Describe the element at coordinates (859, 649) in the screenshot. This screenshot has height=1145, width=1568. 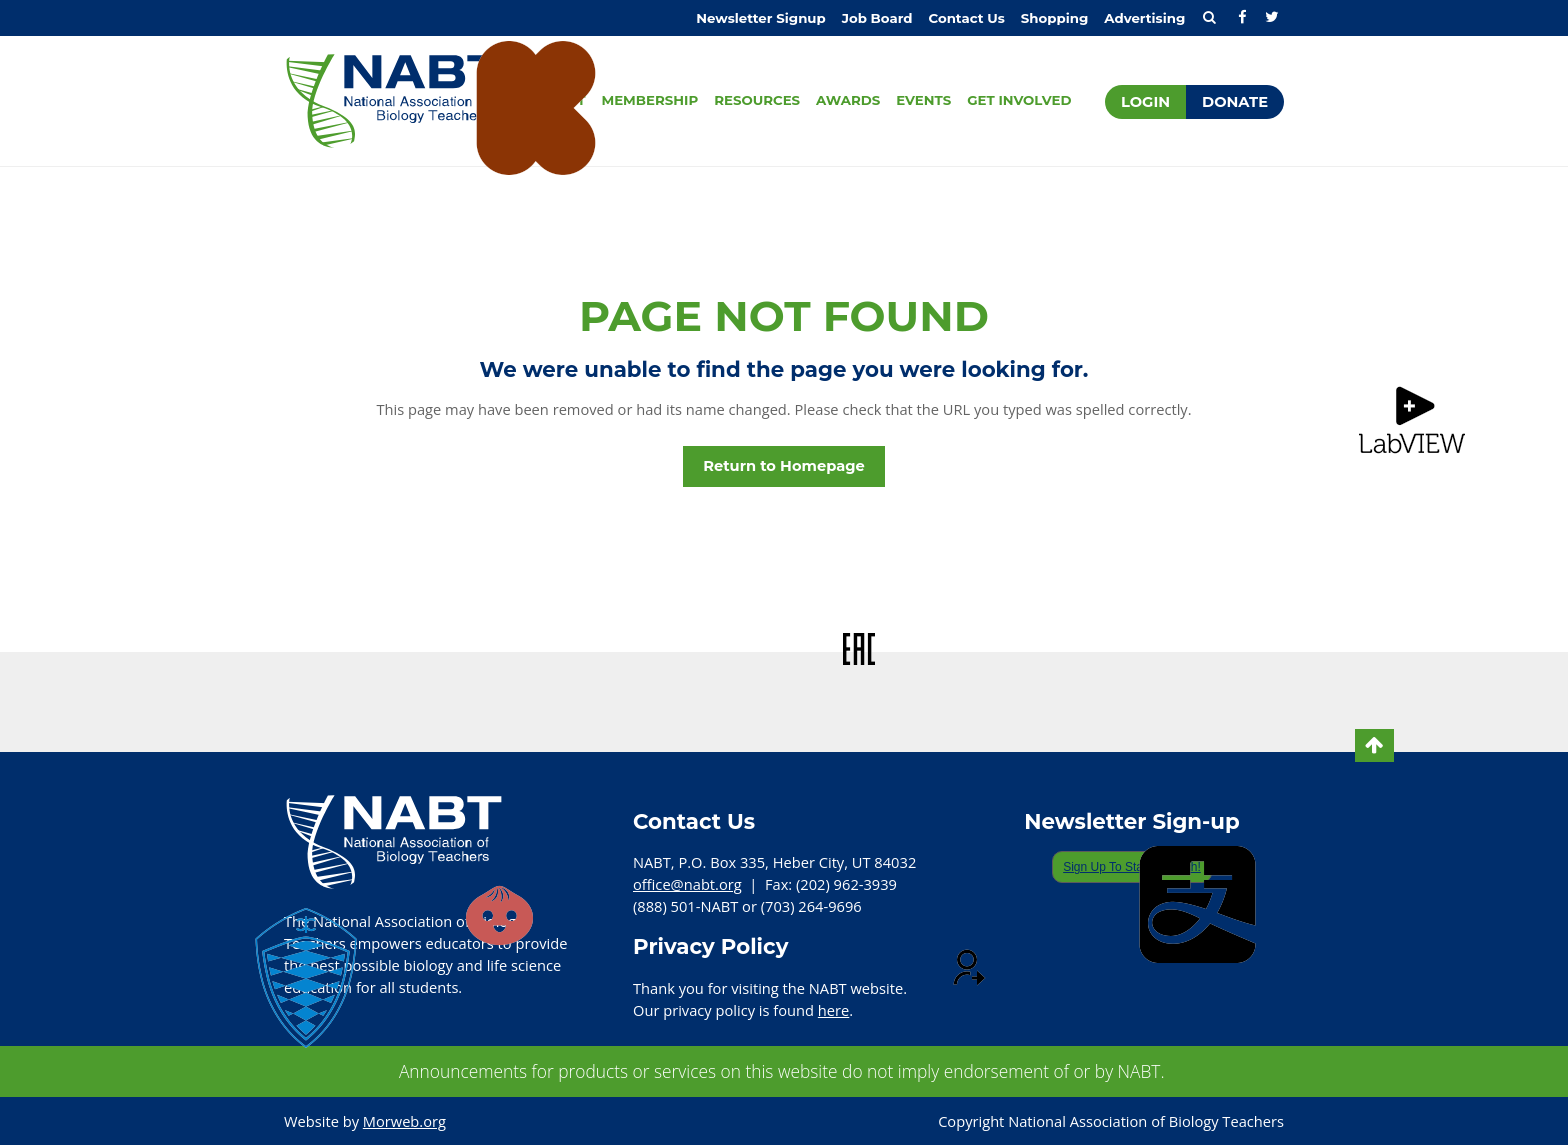
I see `EAC (Eurasian Conformity) certification mark` at that location.